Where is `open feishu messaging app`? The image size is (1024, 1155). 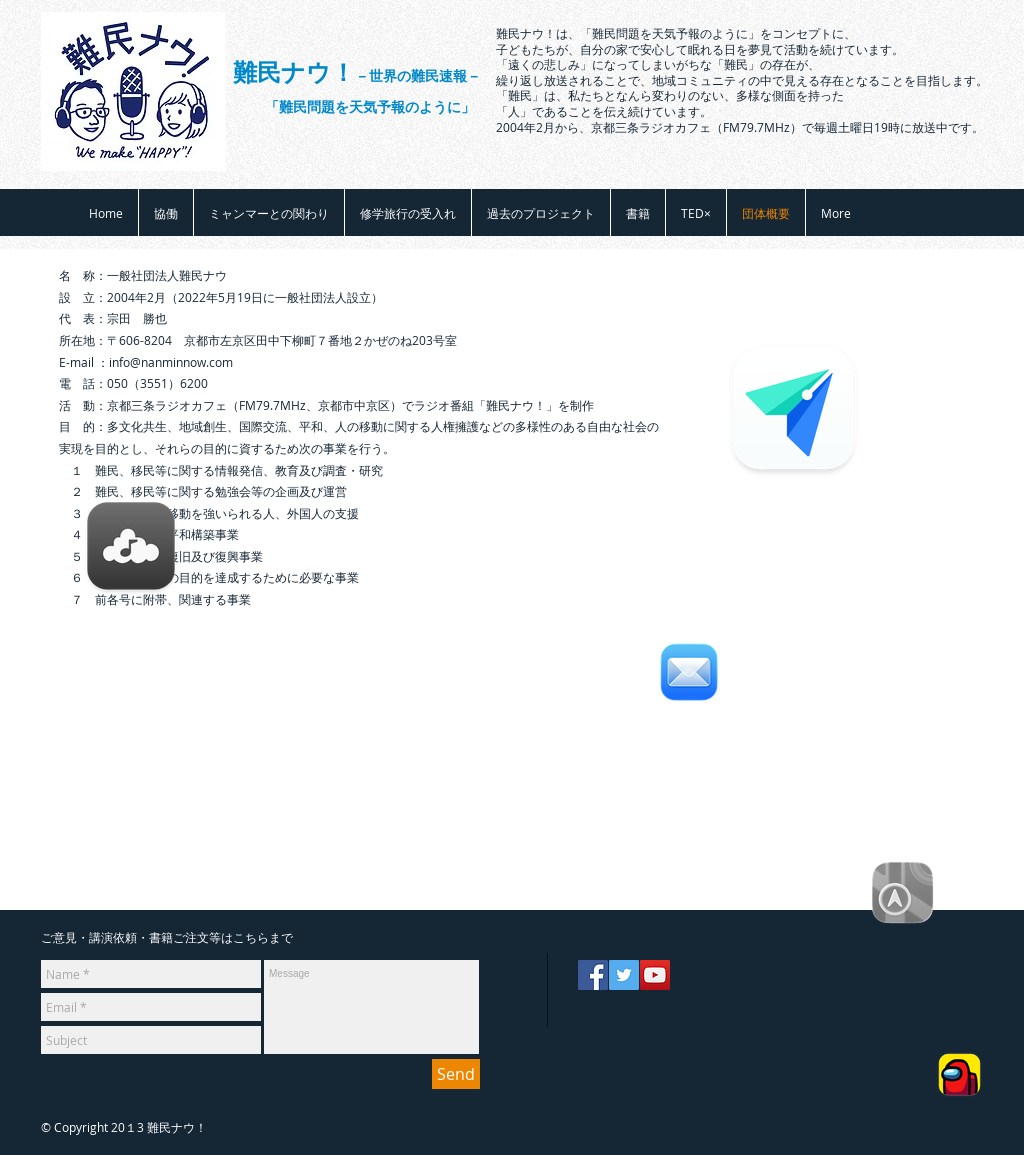
open feishu messaging app is located at coordinates (793, 408).